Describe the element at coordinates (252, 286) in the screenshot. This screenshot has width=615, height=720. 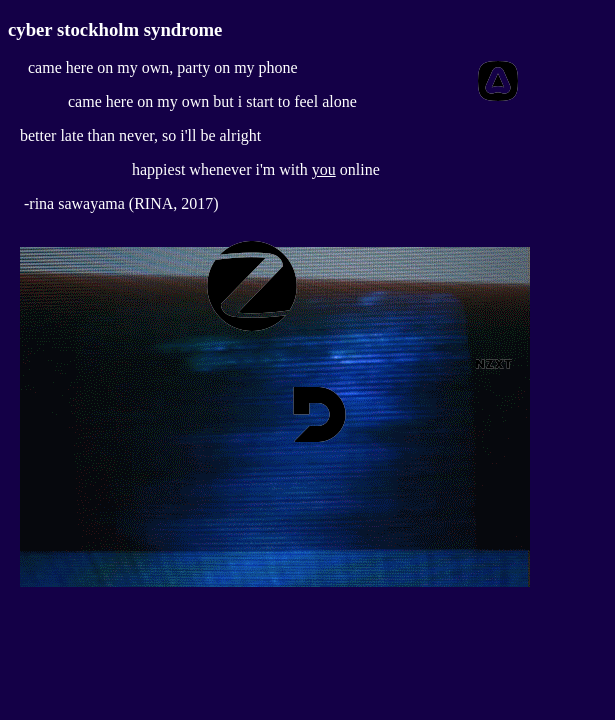
I see `zigbee smart home protocol logo` at that location.